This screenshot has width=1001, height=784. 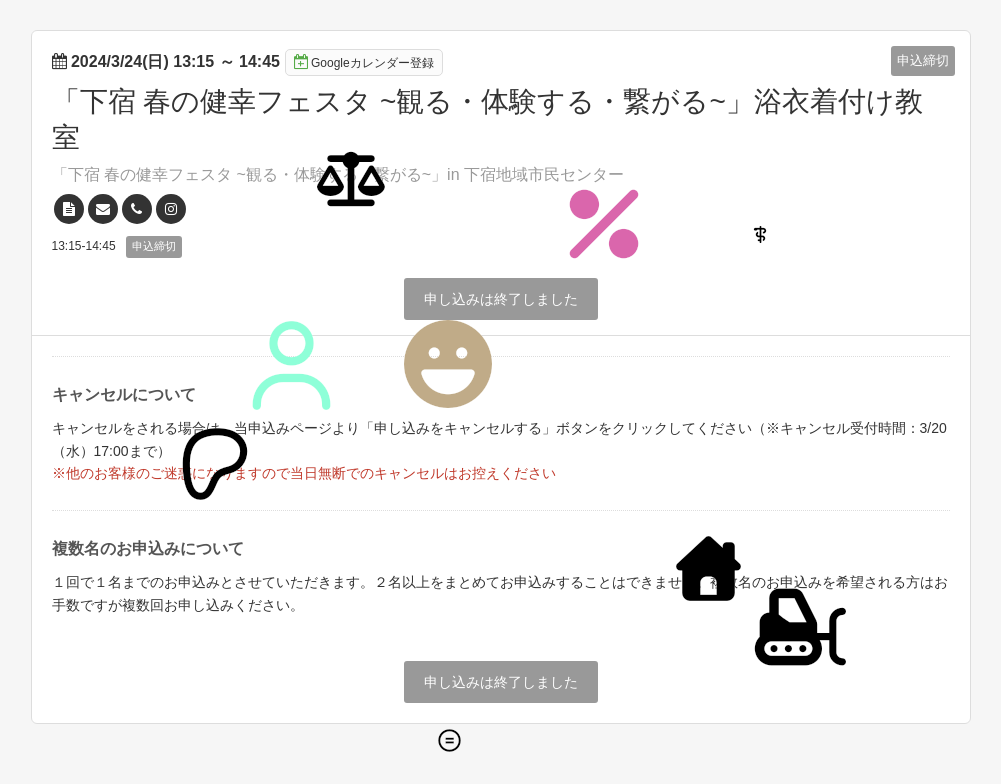 I want to click on view discount or sale pricing, so click(x=604, y=224).